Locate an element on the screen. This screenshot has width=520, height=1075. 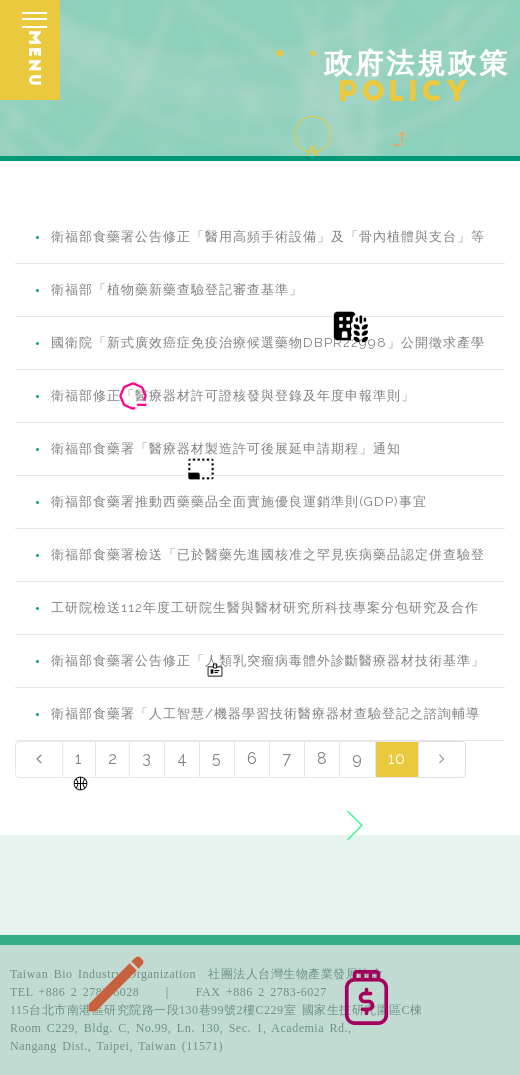
access agricultural or farm management services is located at coordinates (350, 326).